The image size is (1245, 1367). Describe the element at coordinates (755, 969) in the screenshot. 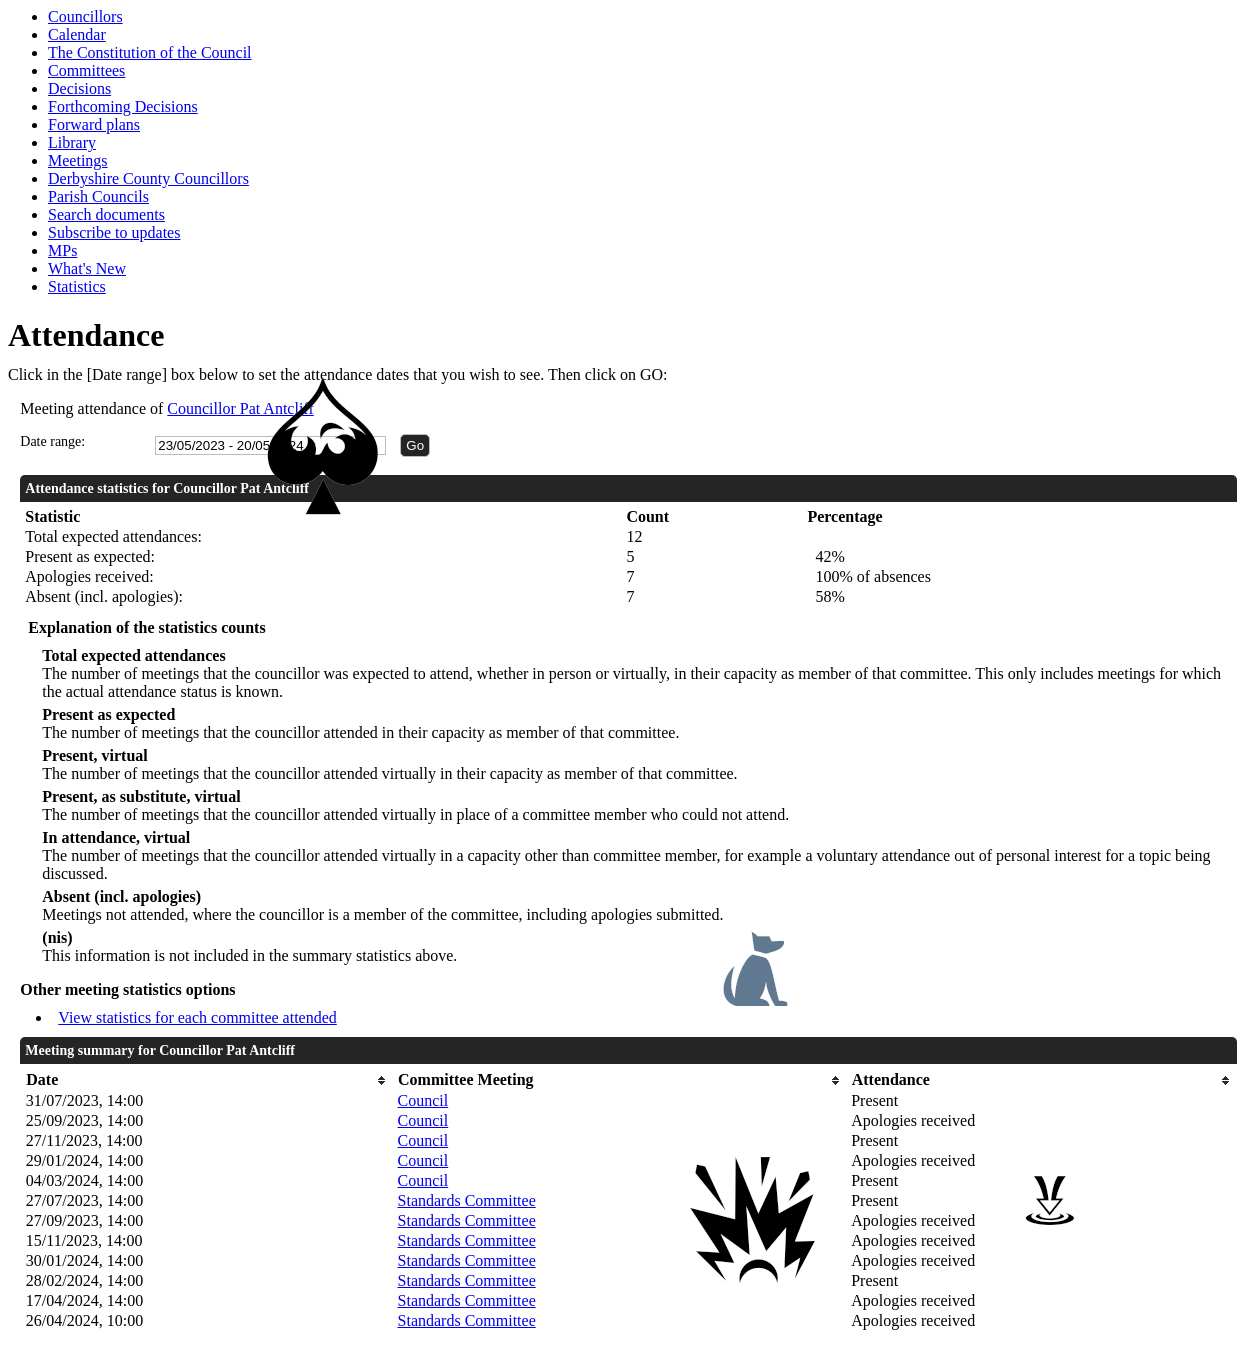

I see `access pet or animal-related features` at that location.